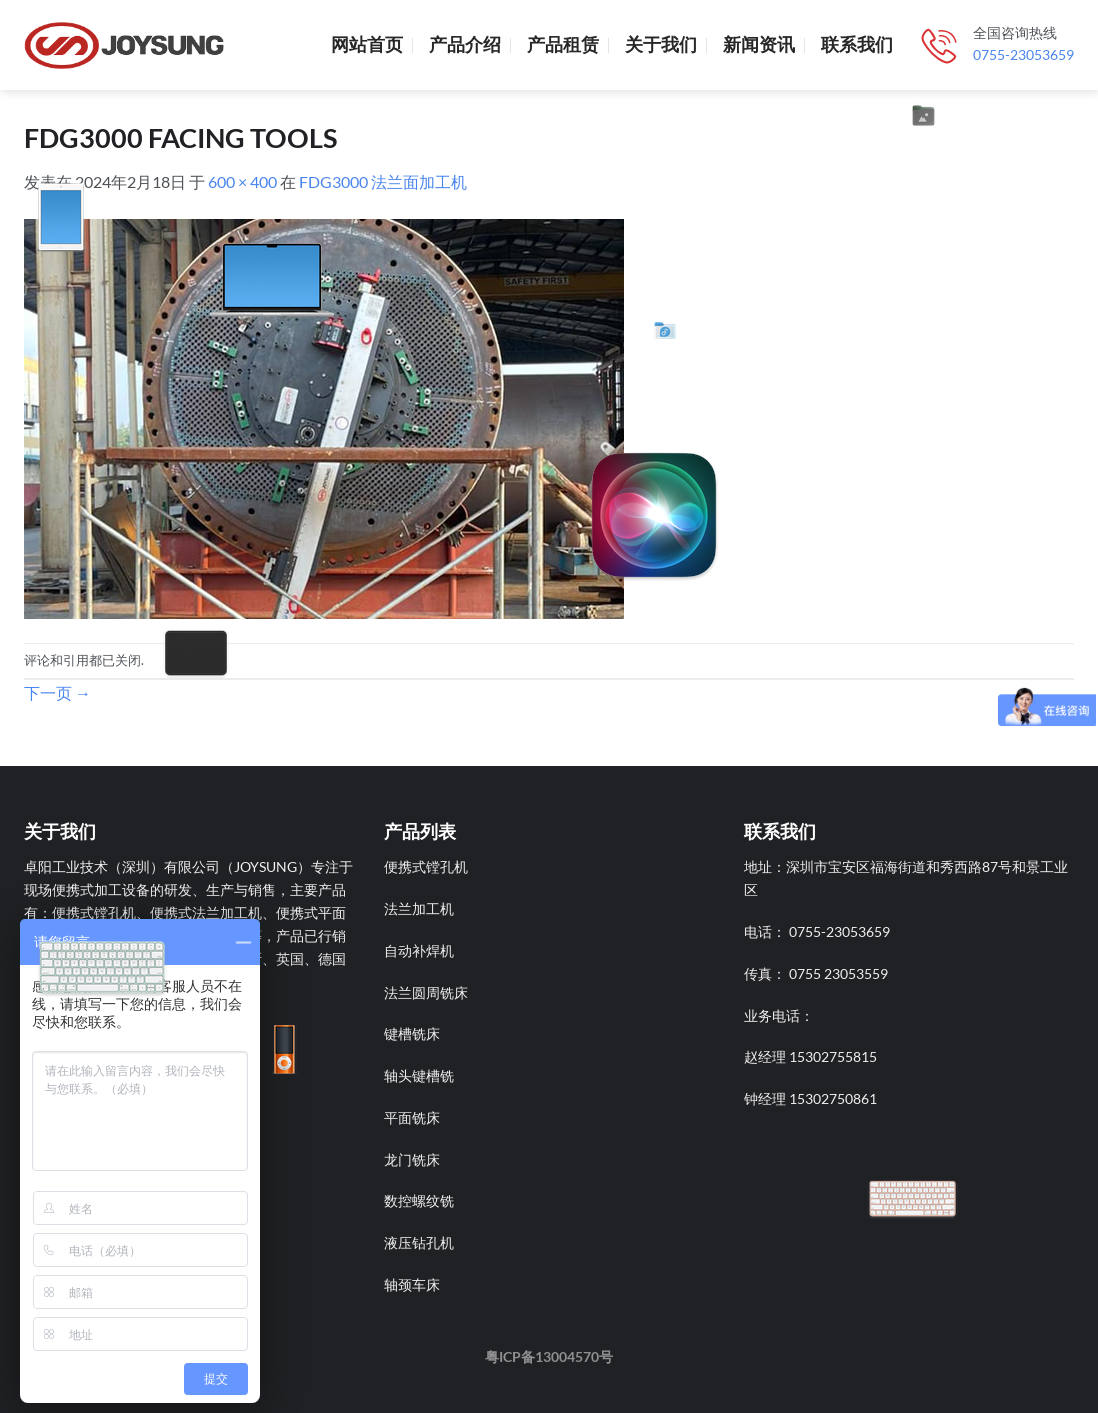  Describe the element at coordinates (61, 211) in the screenshot. I see `indicates a connected iPad Mini device` at that location.